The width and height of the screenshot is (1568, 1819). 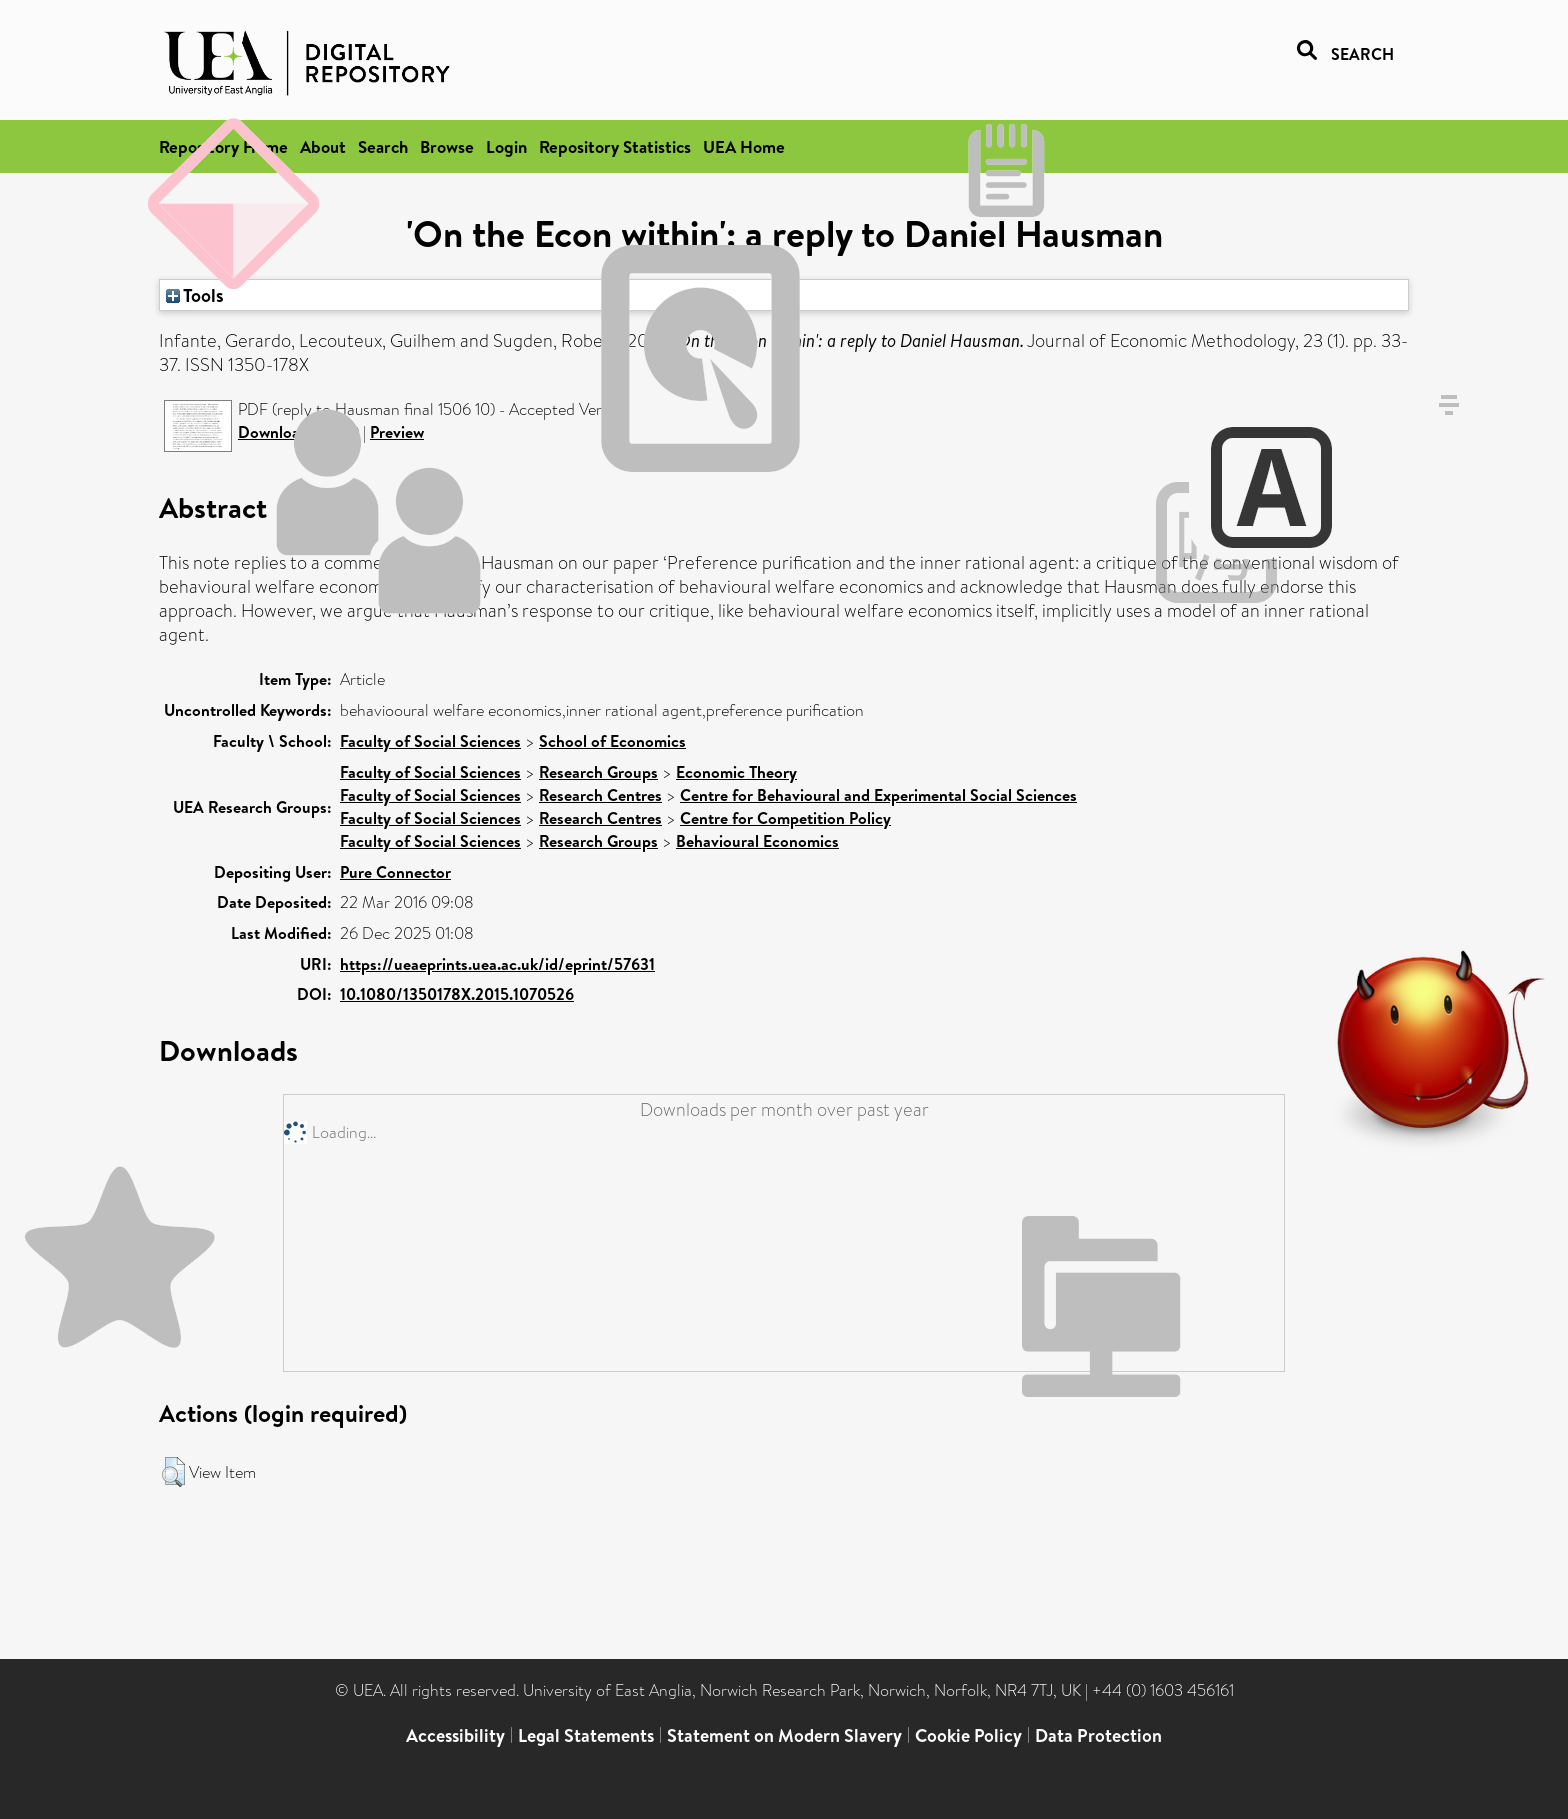 What do you see at coordinates (120, 1265) in the screenshot?
I see `indicates a favorited or starred item` at bounding box center [120, 1265].